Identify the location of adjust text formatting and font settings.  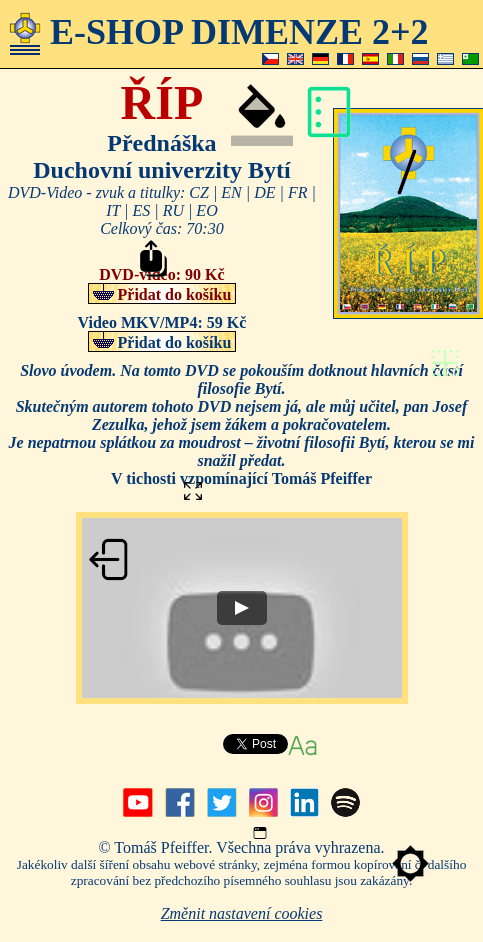
(302, 745).